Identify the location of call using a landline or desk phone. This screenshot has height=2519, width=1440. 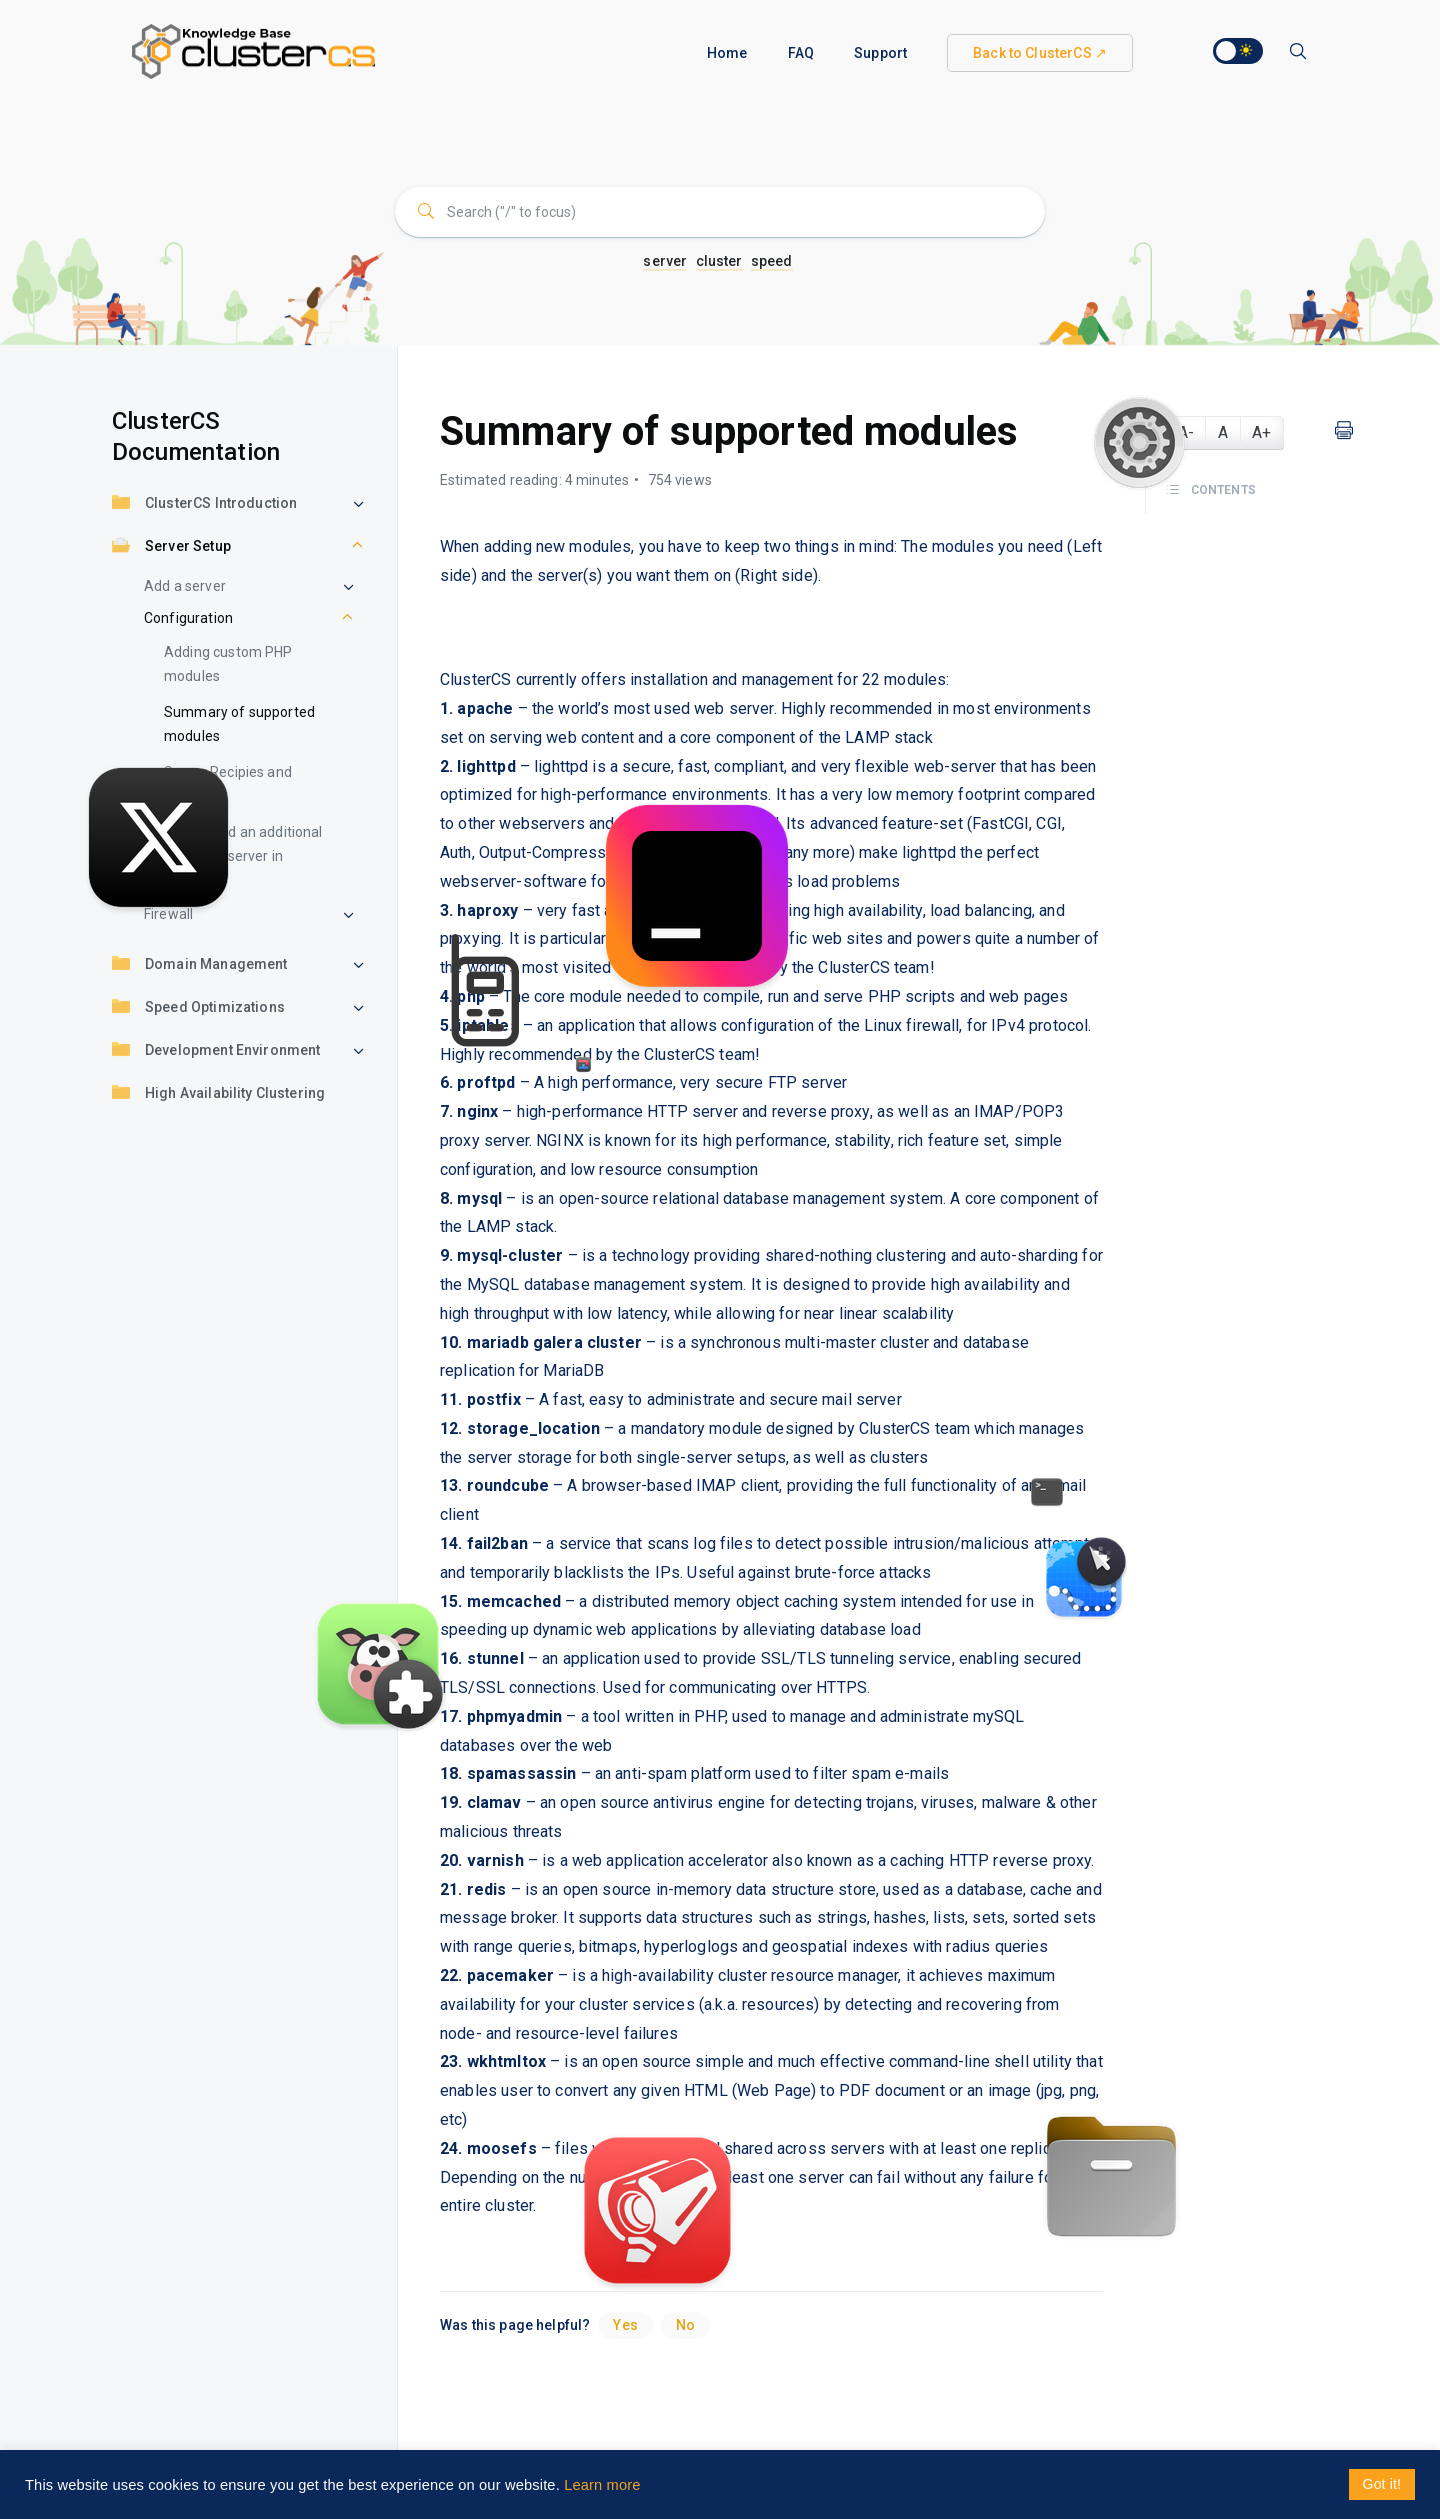
(489, 994).